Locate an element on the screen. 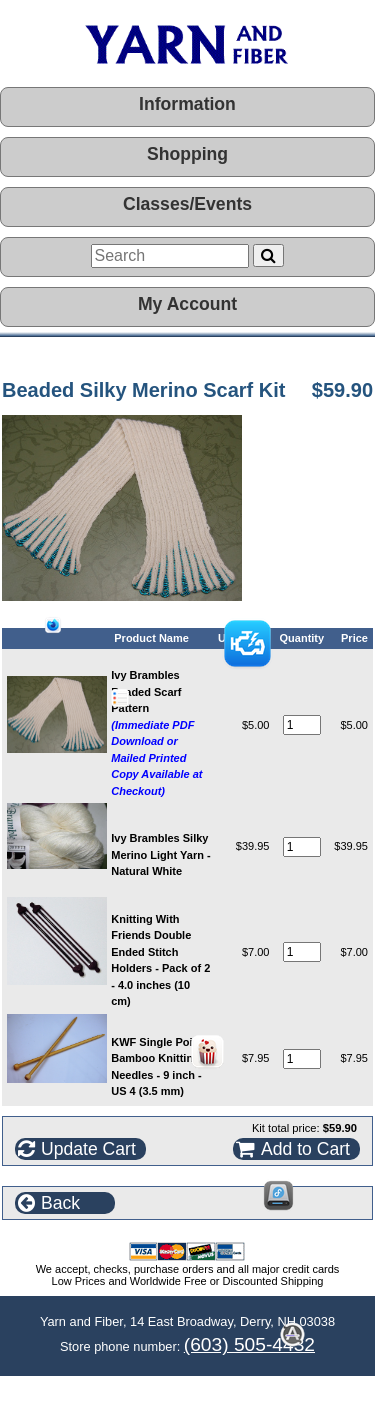 The width and height of the screenshot is (375, 1402). launch fedora linux installer is located at coordinates (278, 1195).